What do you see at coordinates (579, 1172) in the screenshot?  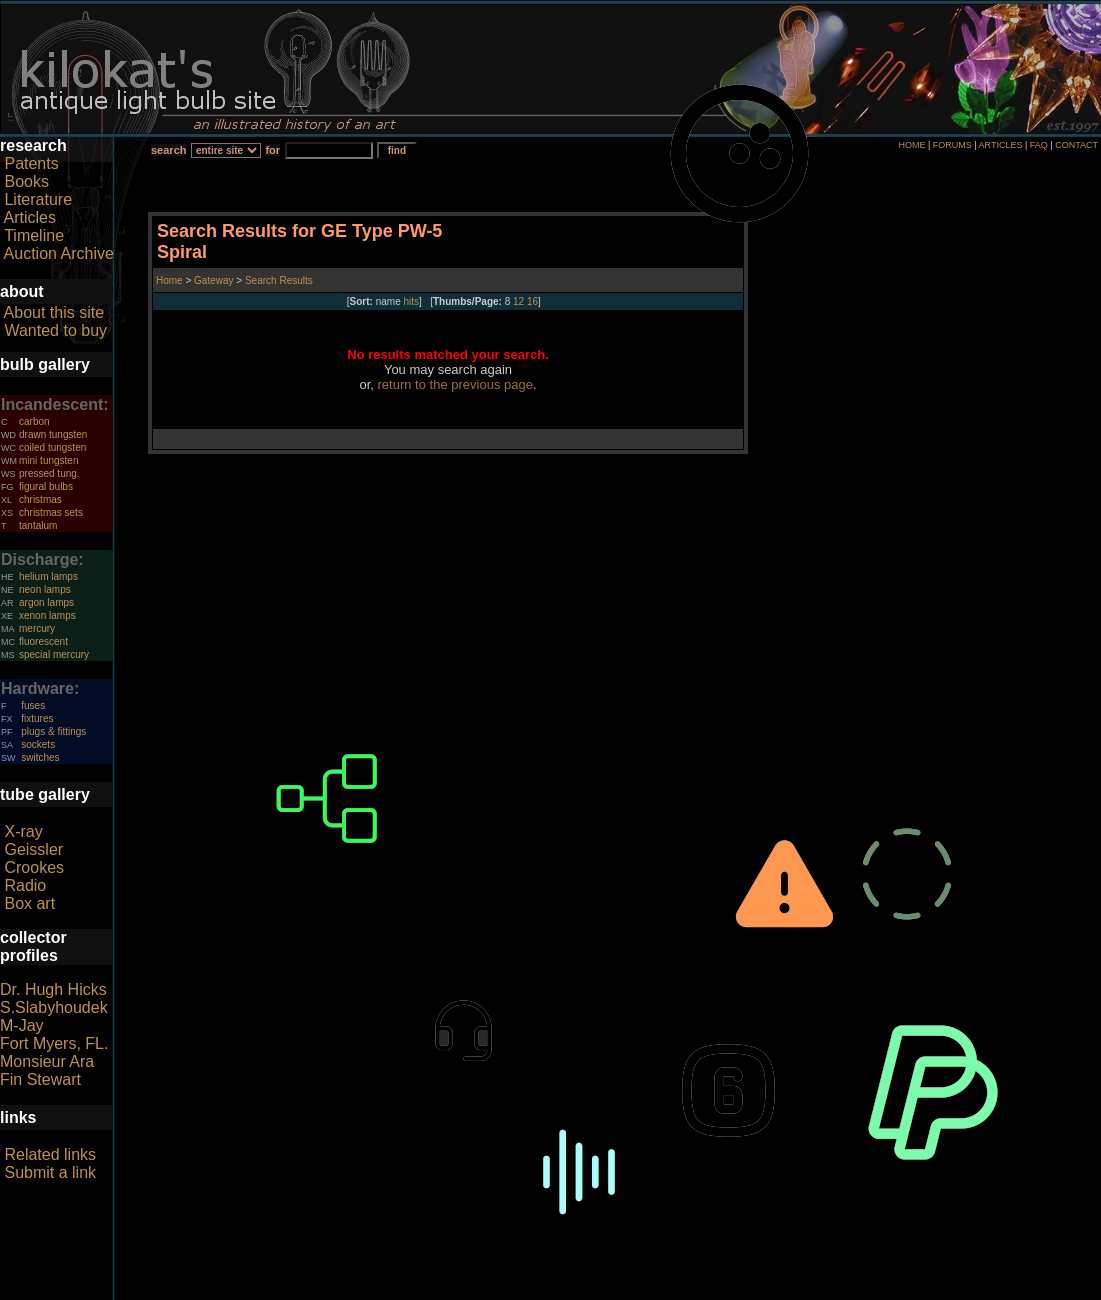 I see `audio waveform or sound visualization` at bounding box center [579, 1172].